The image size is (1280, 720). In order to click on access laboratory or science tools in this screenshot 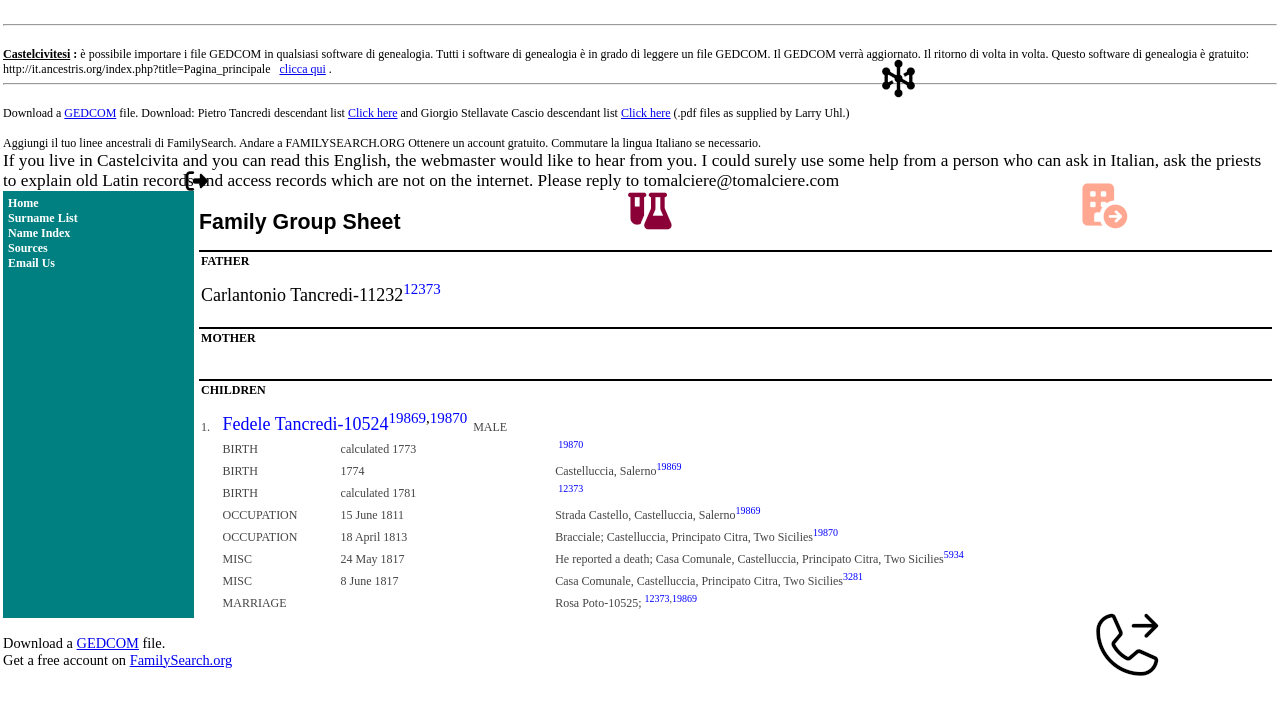, I will do `click(651, 211)`.